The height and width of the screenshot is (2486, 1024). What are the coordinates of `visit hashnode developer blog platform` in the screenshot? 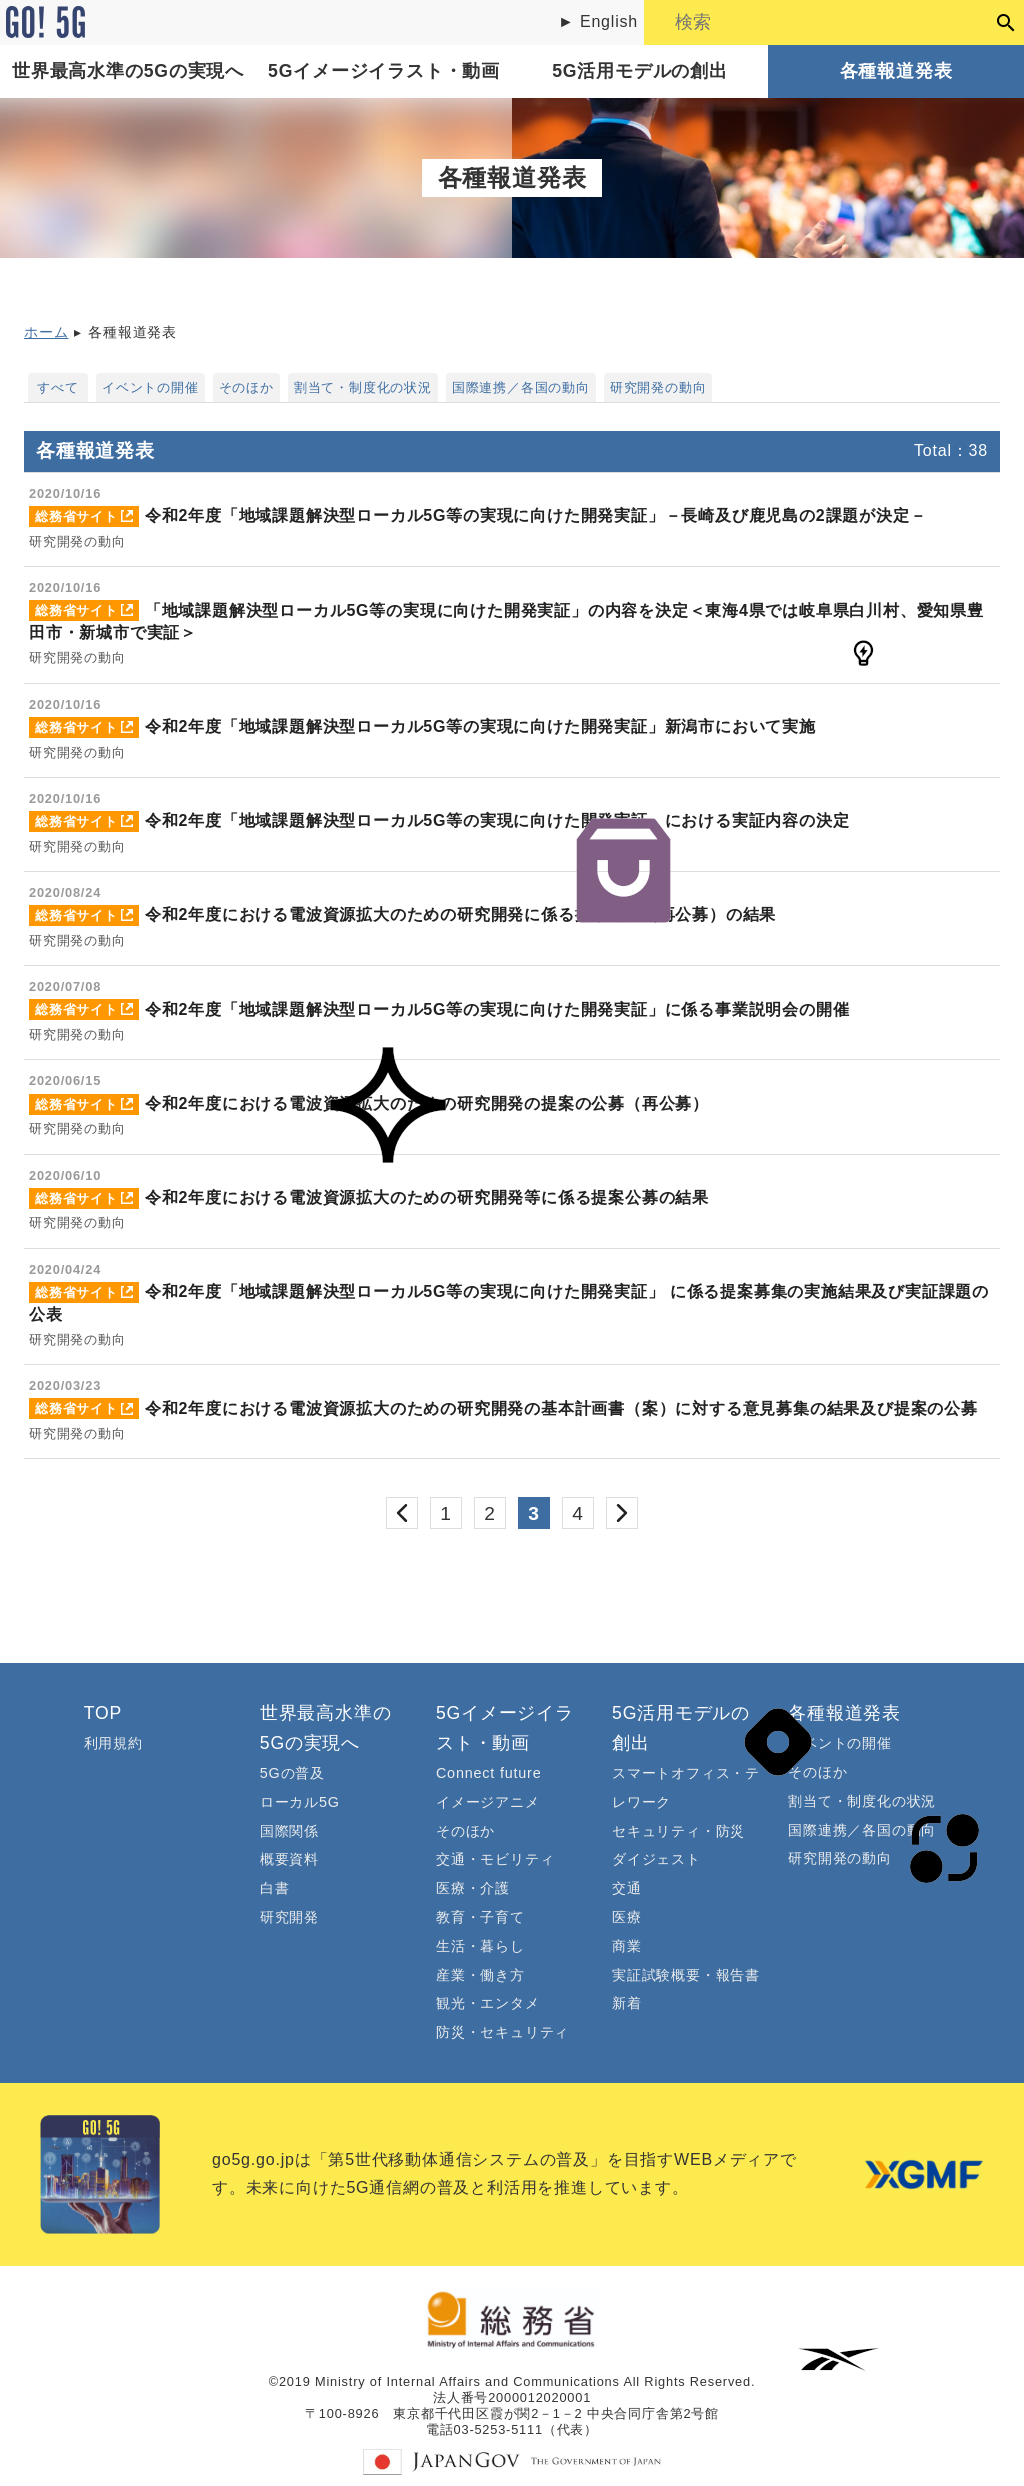 It's located at (778, 1742).